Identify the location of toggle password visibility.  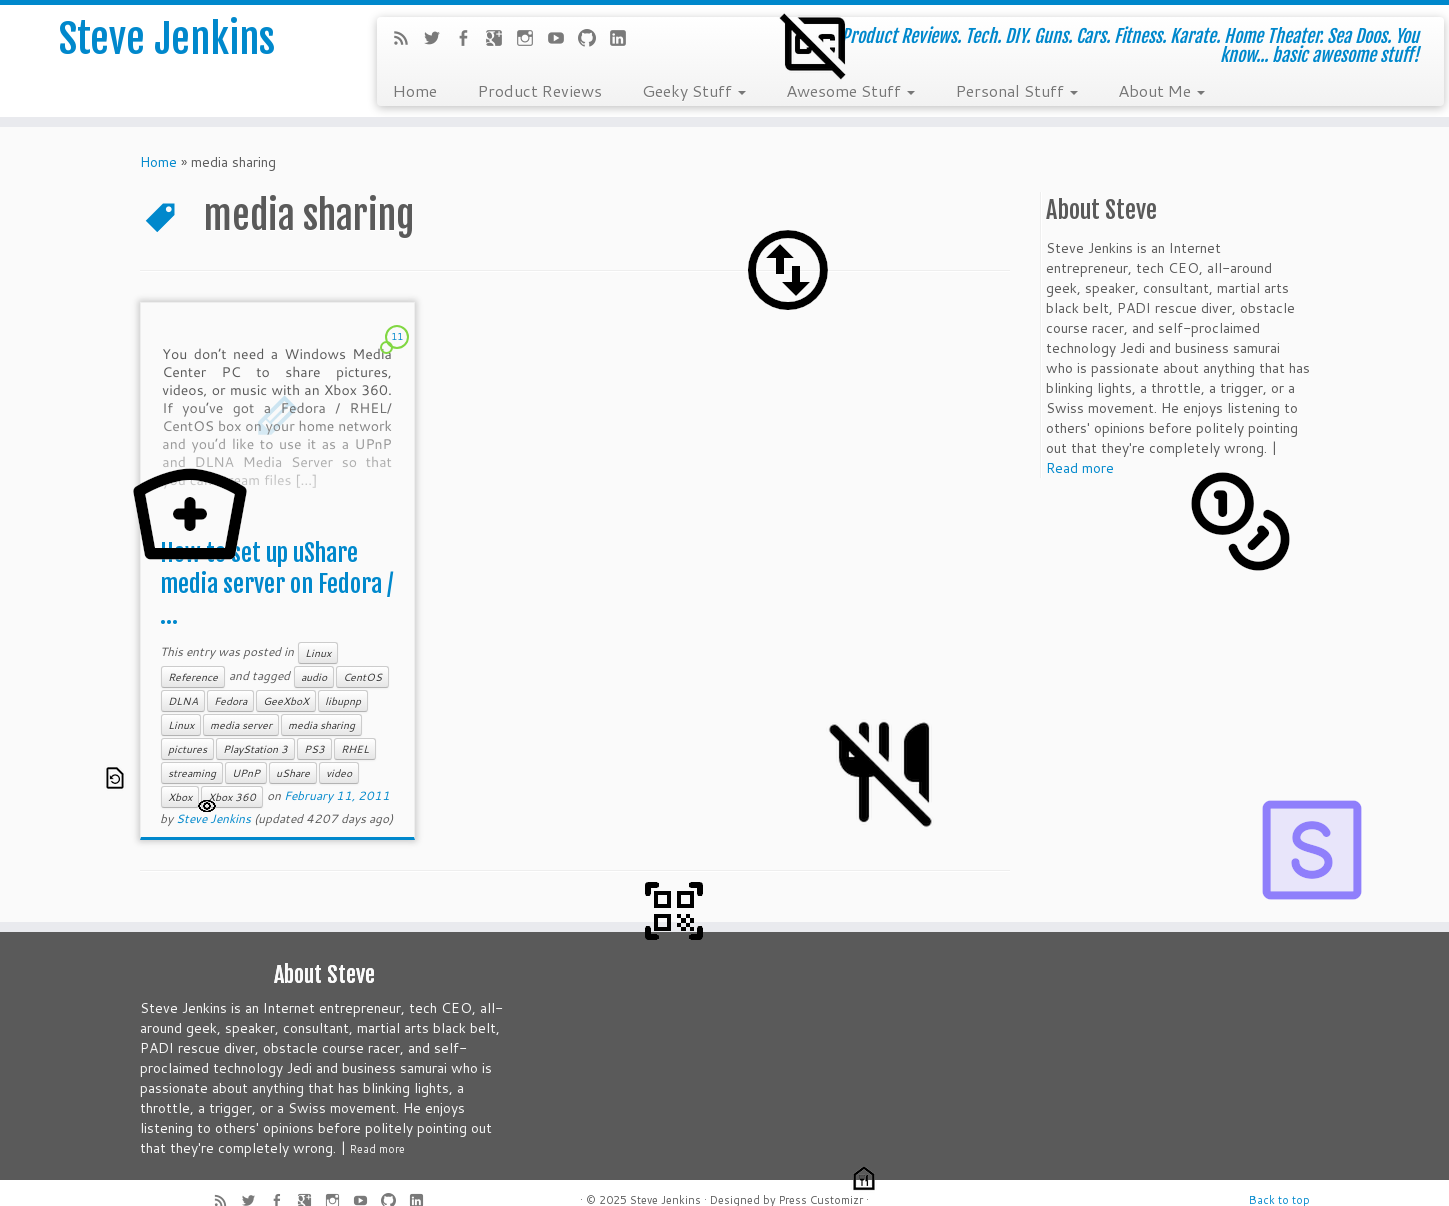
(207, 806).